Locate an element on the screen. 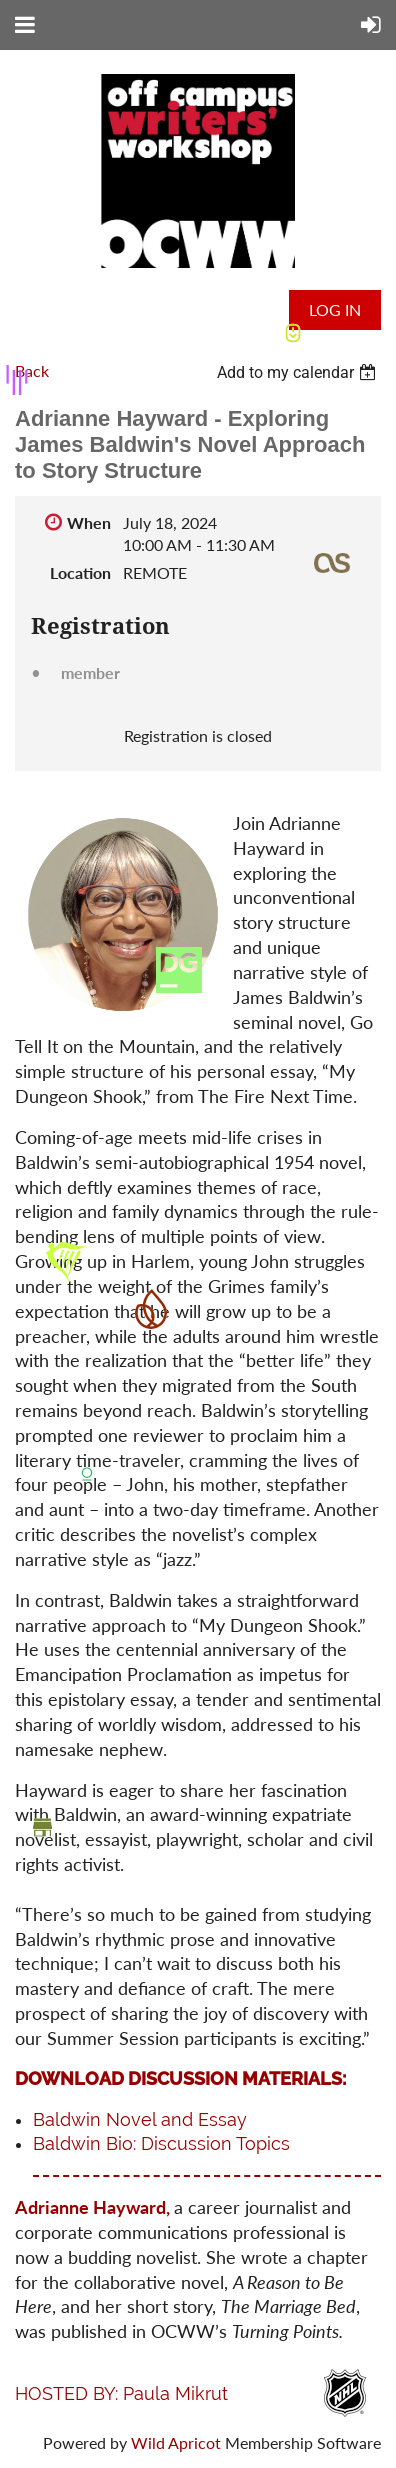 The height and width of the screenshot is (2468, 396). scroll to bottom of page is located at coordinates (293, 333).